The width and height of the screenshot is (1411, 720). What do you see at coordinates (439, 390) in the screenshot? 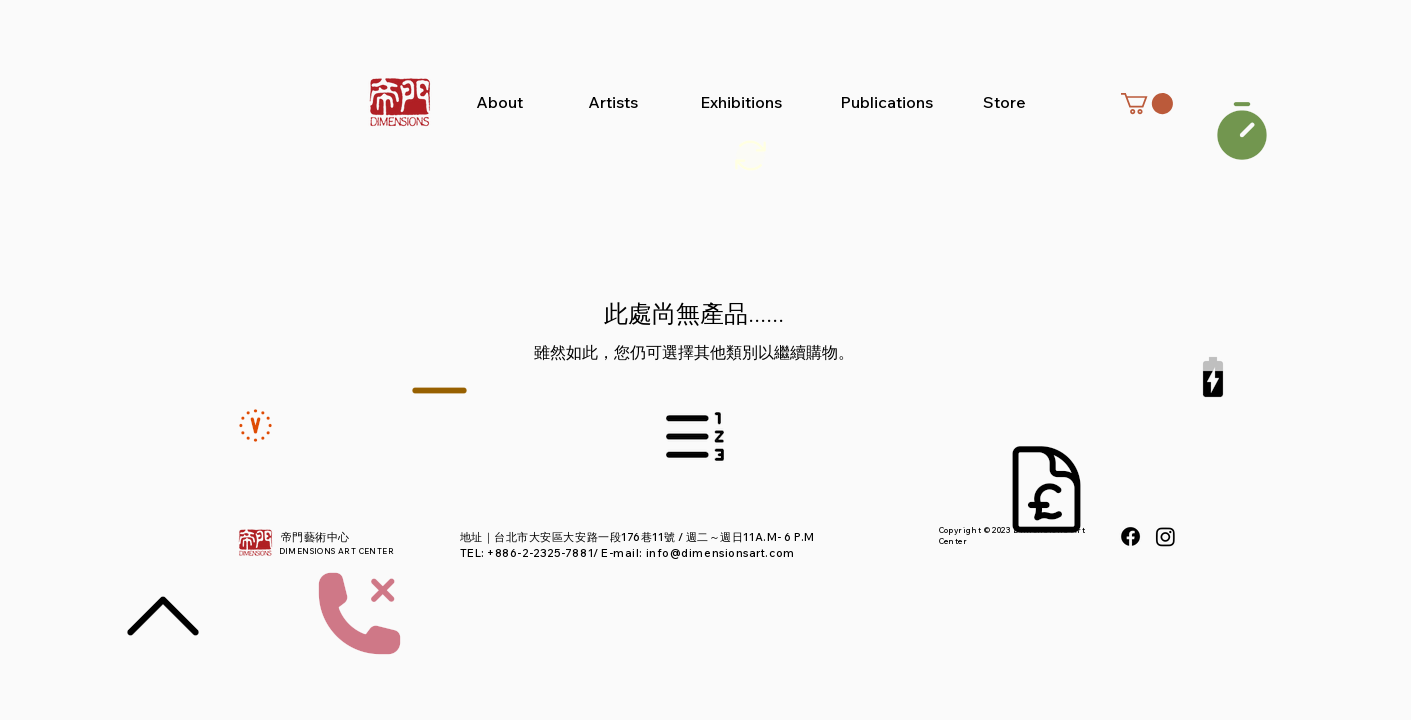
I see `decrease quantity or value` at bounding box center [439, 390].